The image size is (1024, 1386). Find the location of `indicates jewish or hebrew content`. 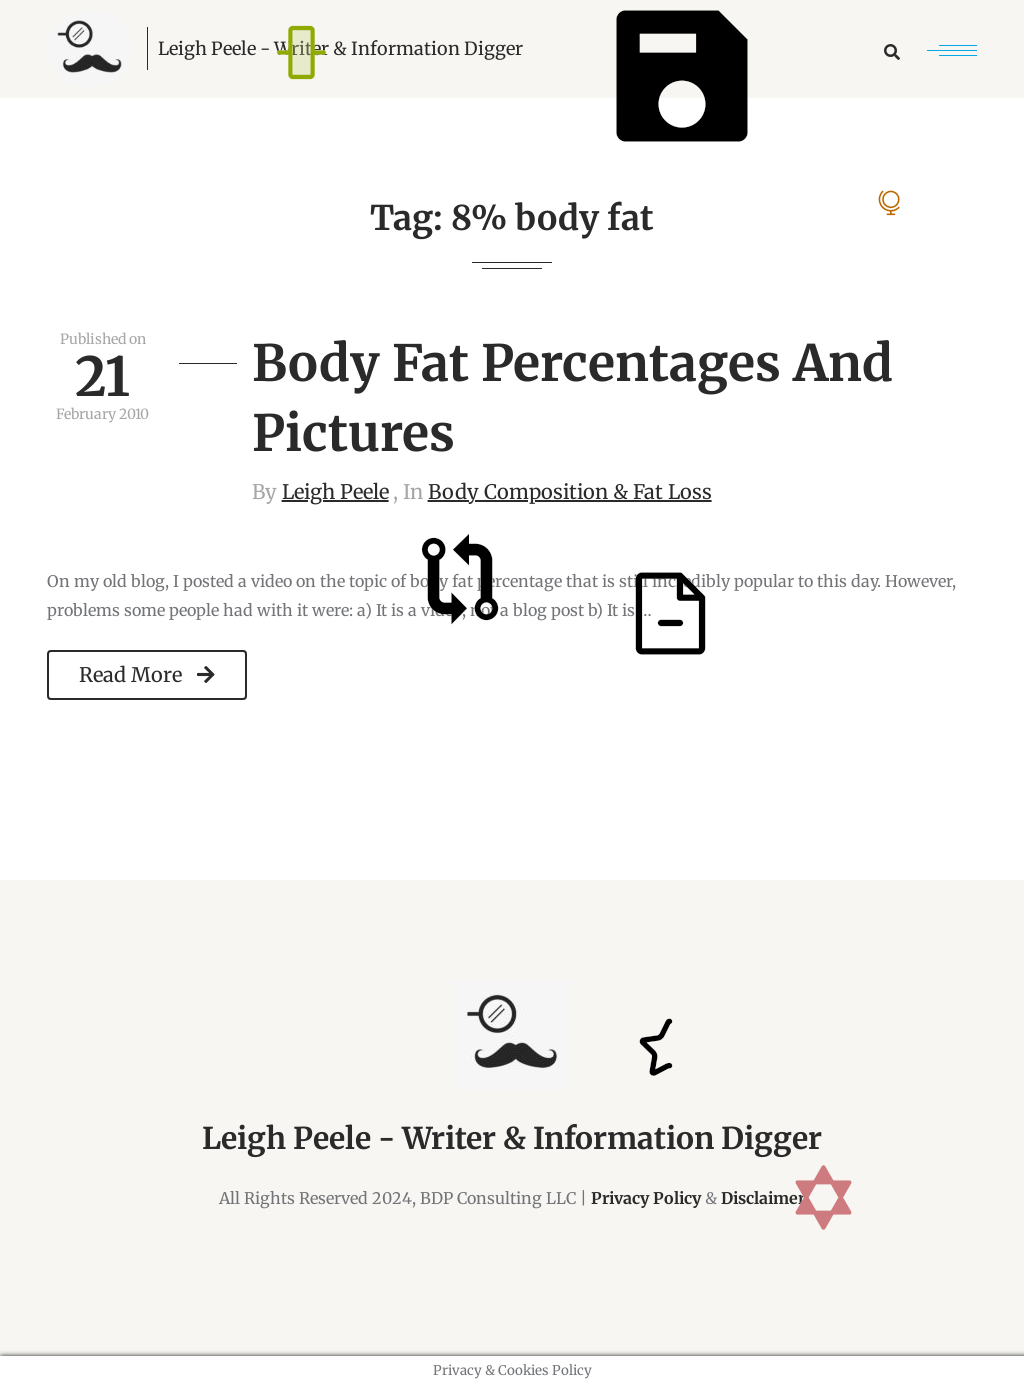

indicates jewish or hebrew content is located at coordinates (823, 1197).